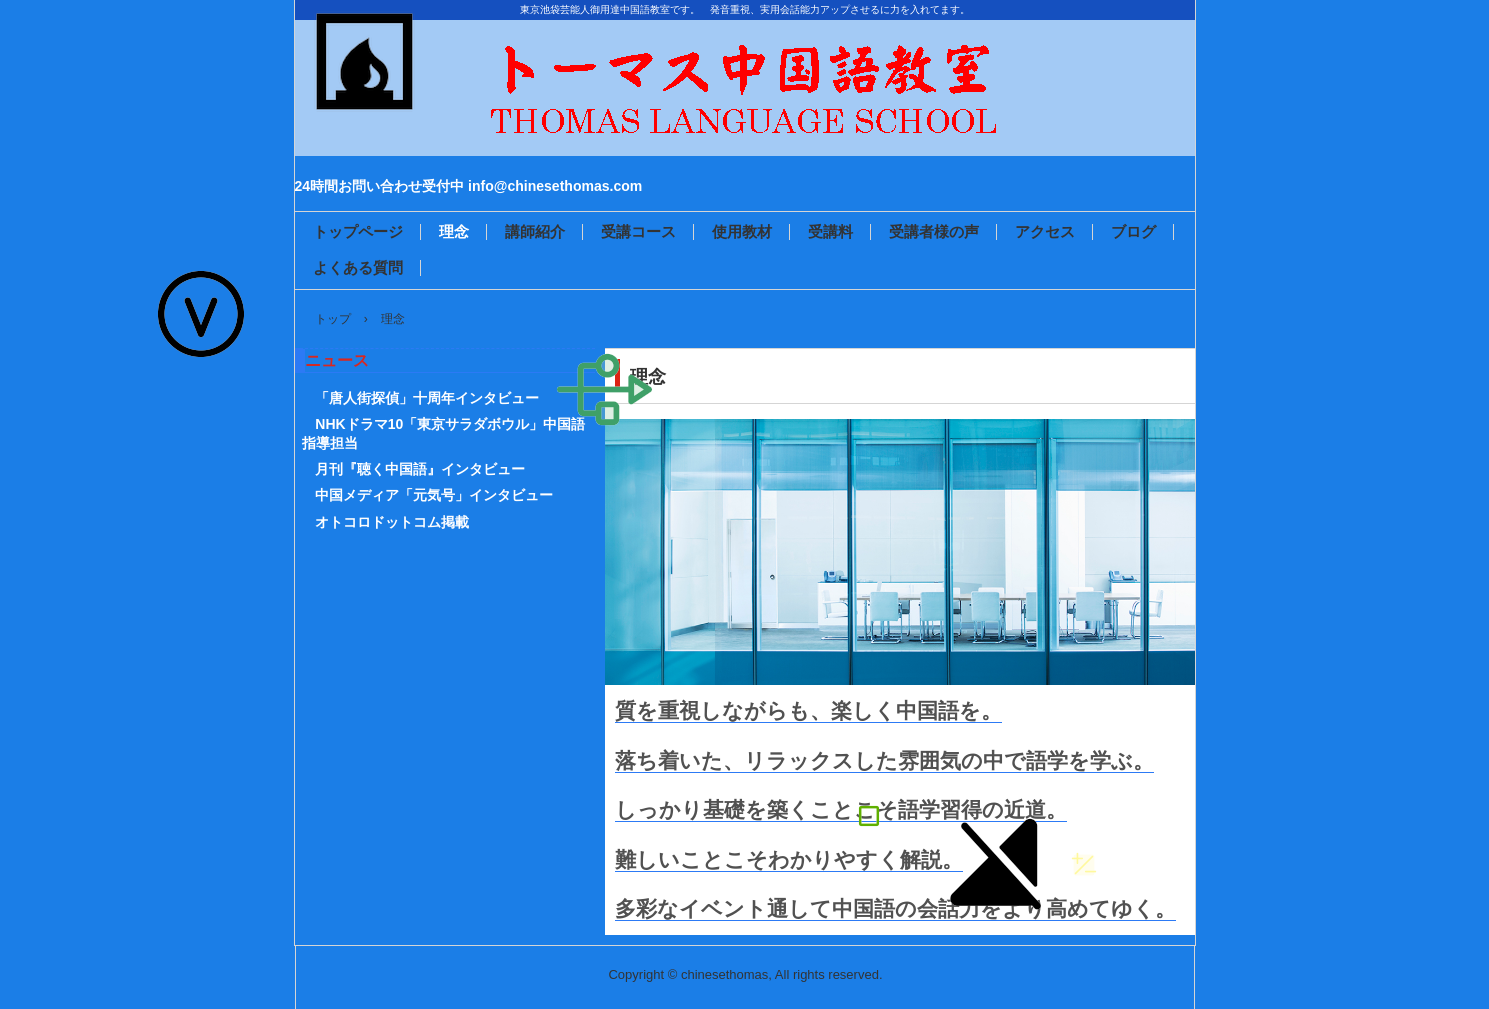  Describe the element at coordinates (1001, 866) in the screenshot. I see `no cellular signal available` at that location.